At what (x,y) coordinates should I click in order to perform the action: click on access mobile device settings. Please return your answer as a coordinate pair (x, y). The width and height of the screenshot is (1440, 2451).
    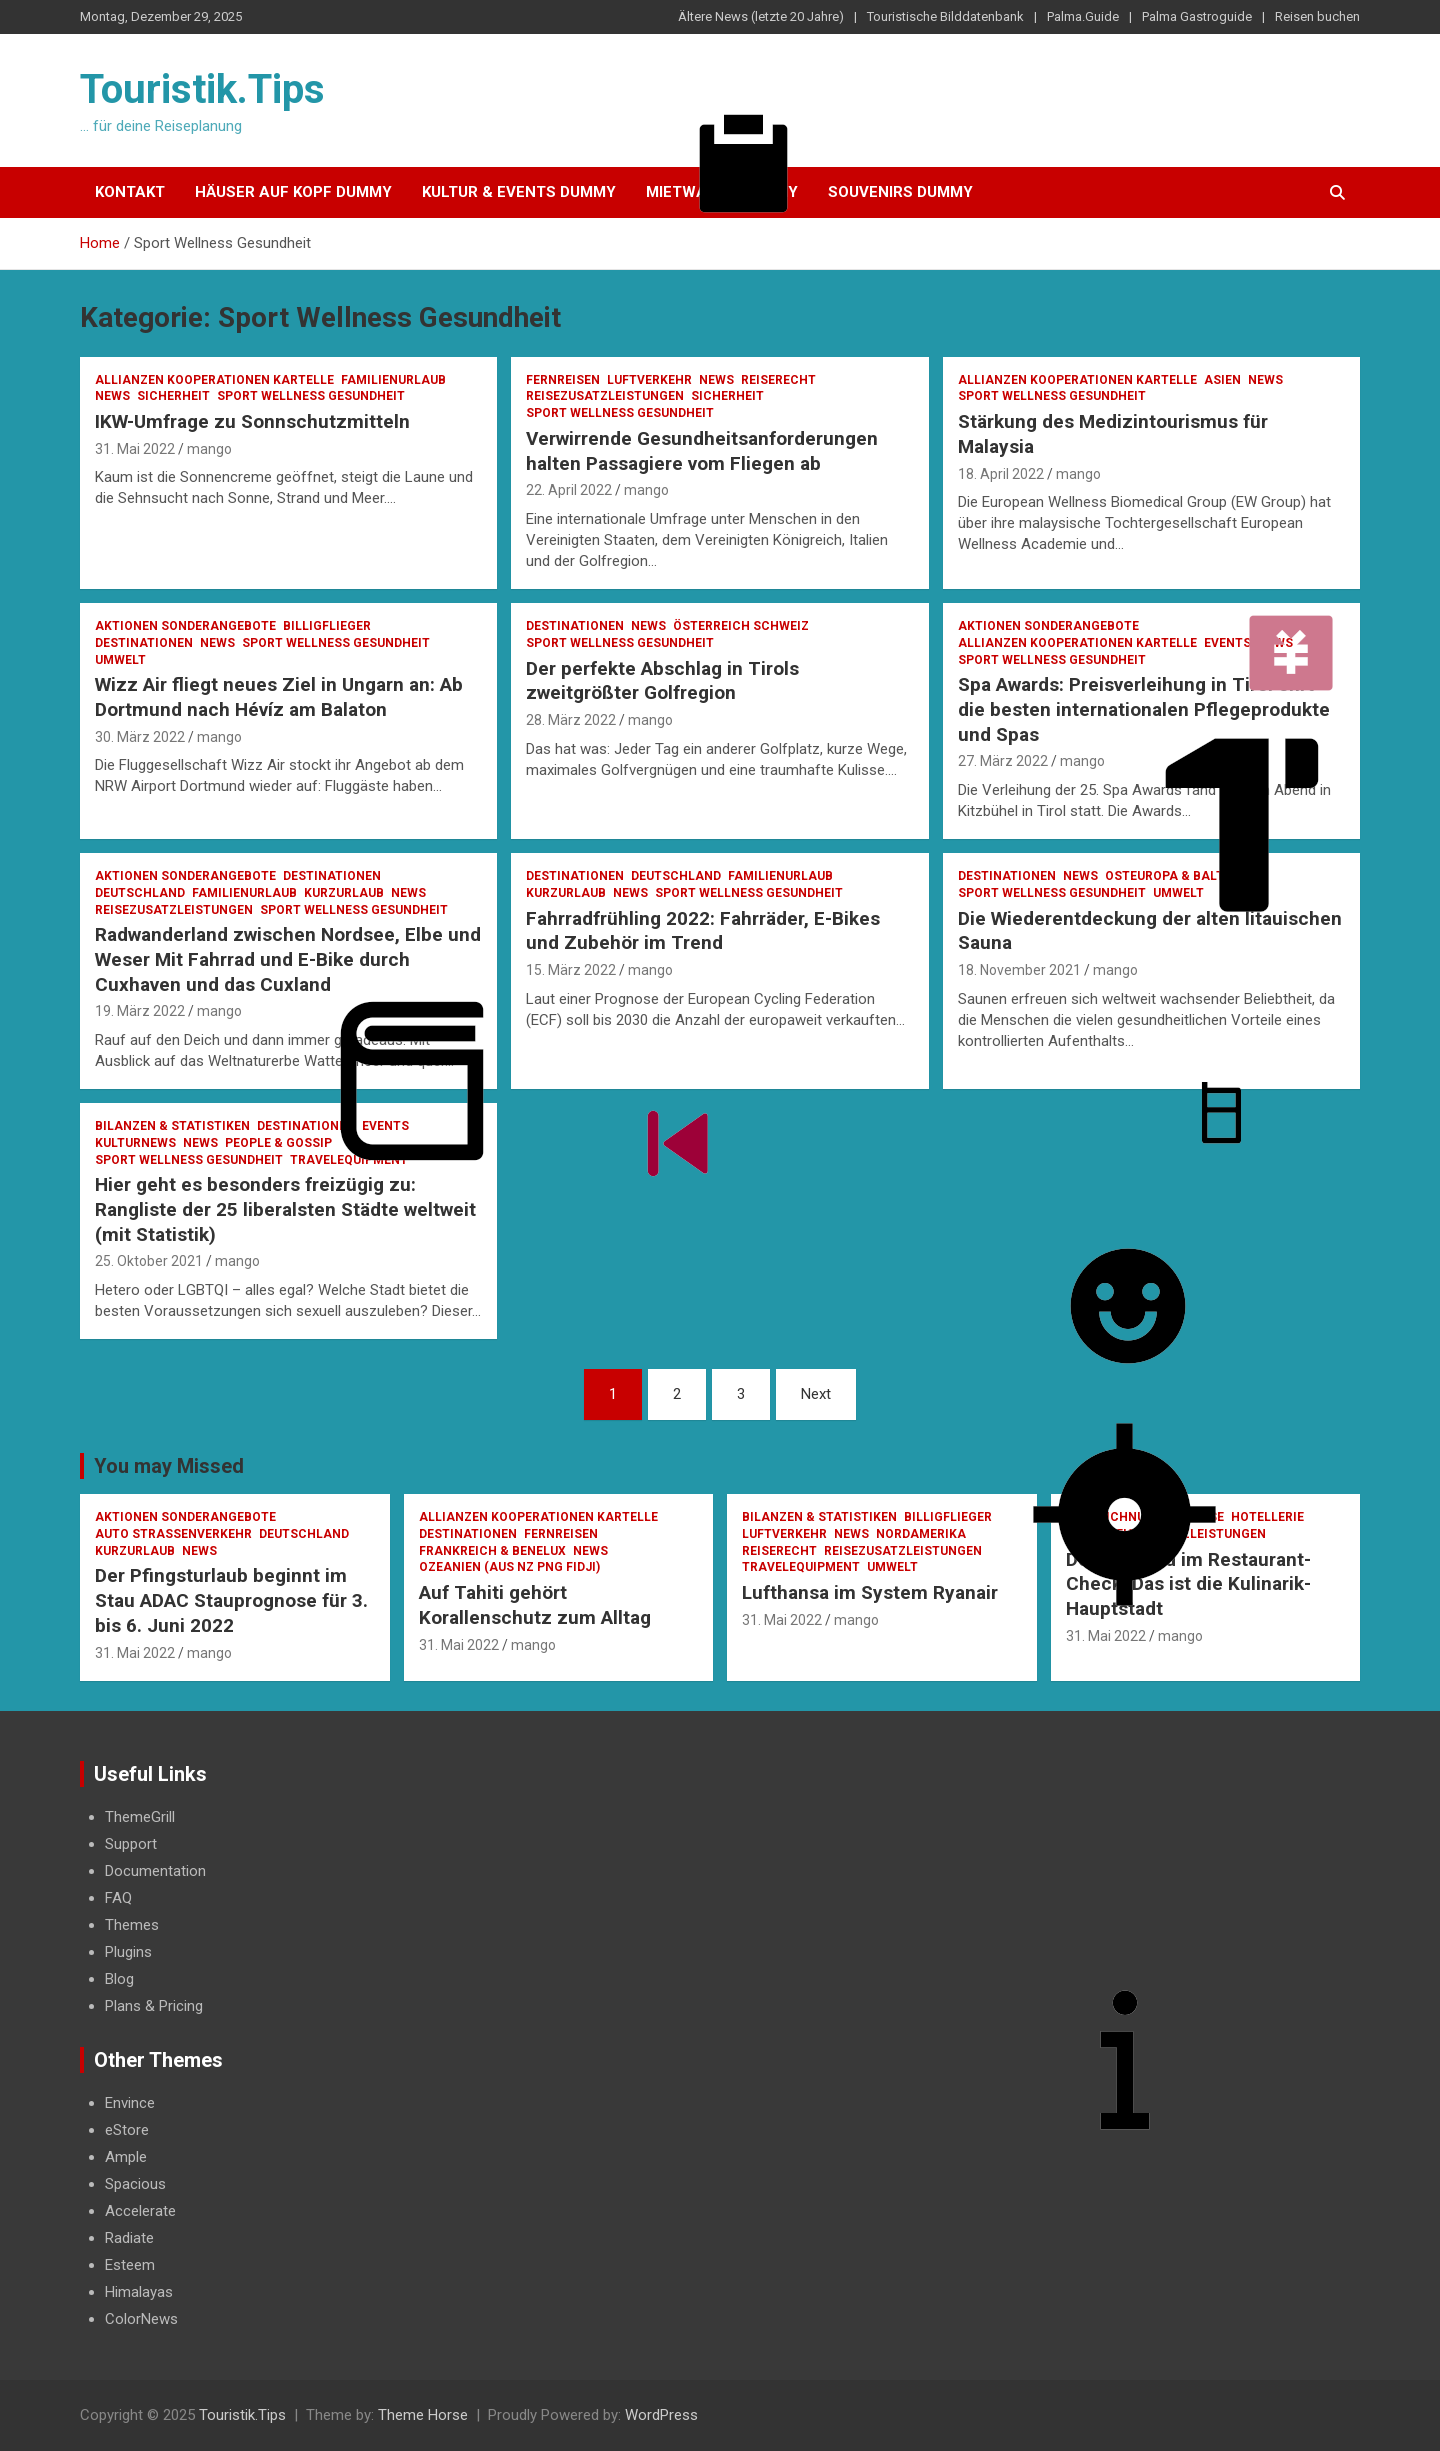
    Looking at the image, I should click on (1221, 1115).